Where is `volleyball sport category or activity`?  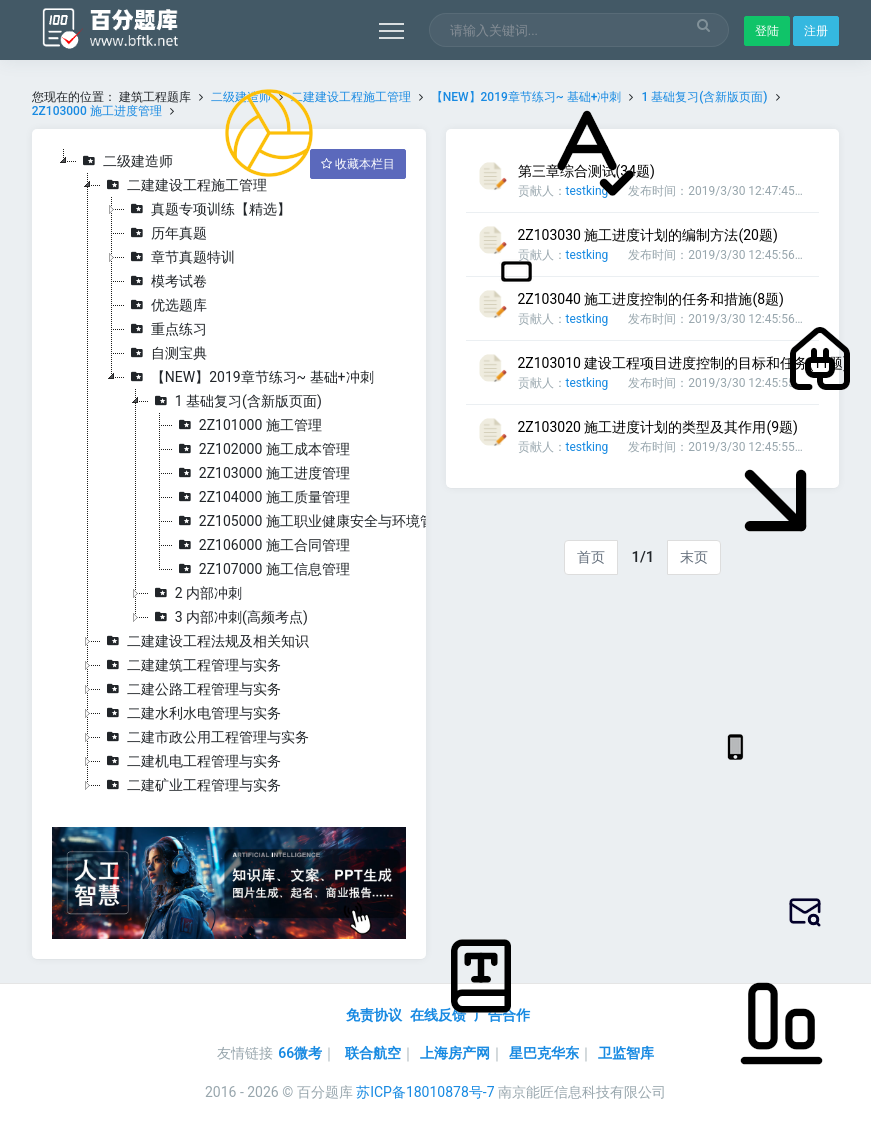
volleyball sport category or activity is located at coordinates (269, 133).